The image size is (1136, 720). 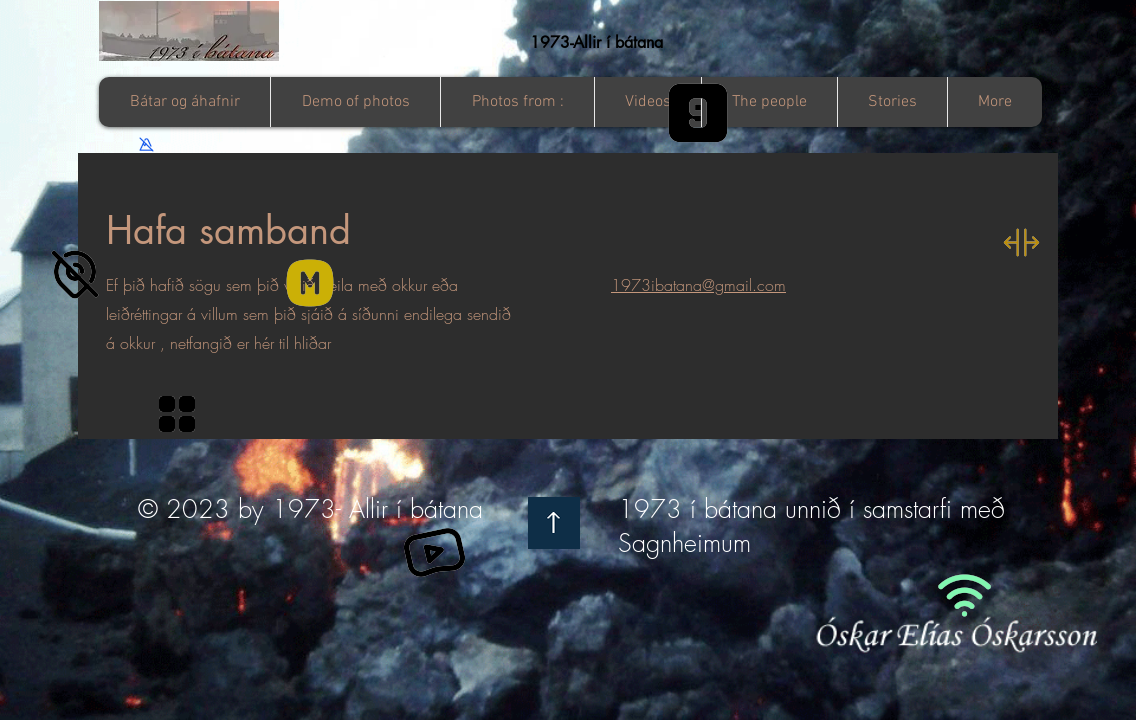 What do you see at coordinates (1021, 242) in the screenshot?
I see `split view horizontally` at bounding box center [1021, 242].